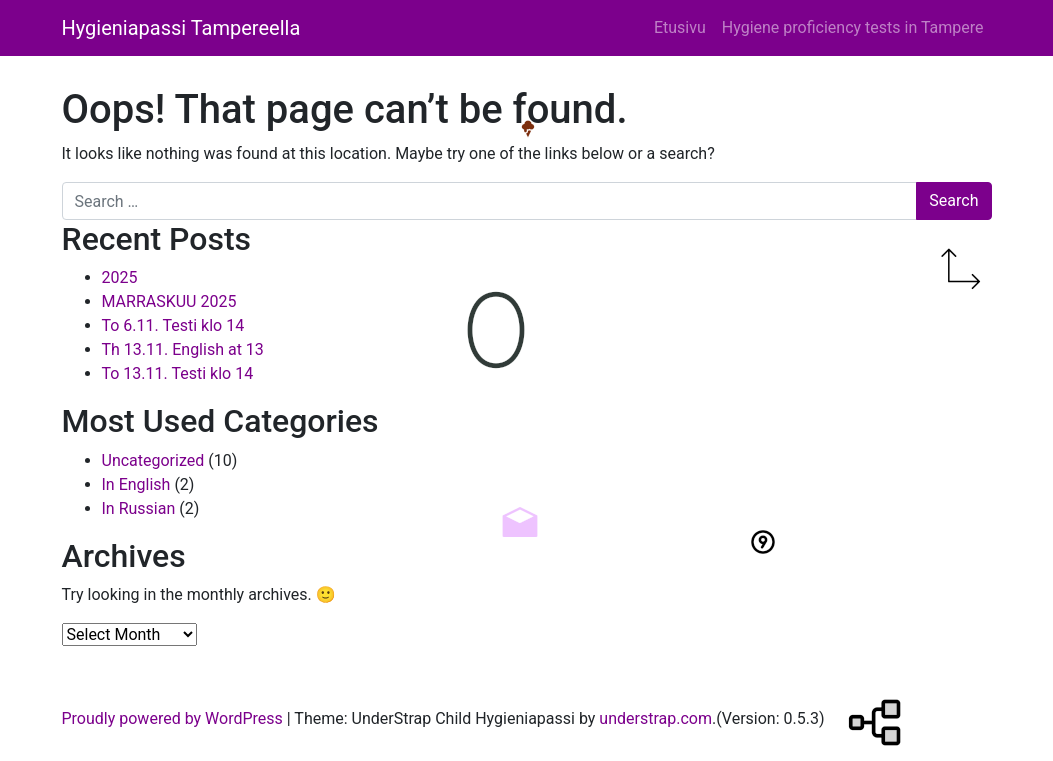 The height and width of the screenshot is (761, 1053). I want to click on view hierarchical structure or organization, so click(877, 722).